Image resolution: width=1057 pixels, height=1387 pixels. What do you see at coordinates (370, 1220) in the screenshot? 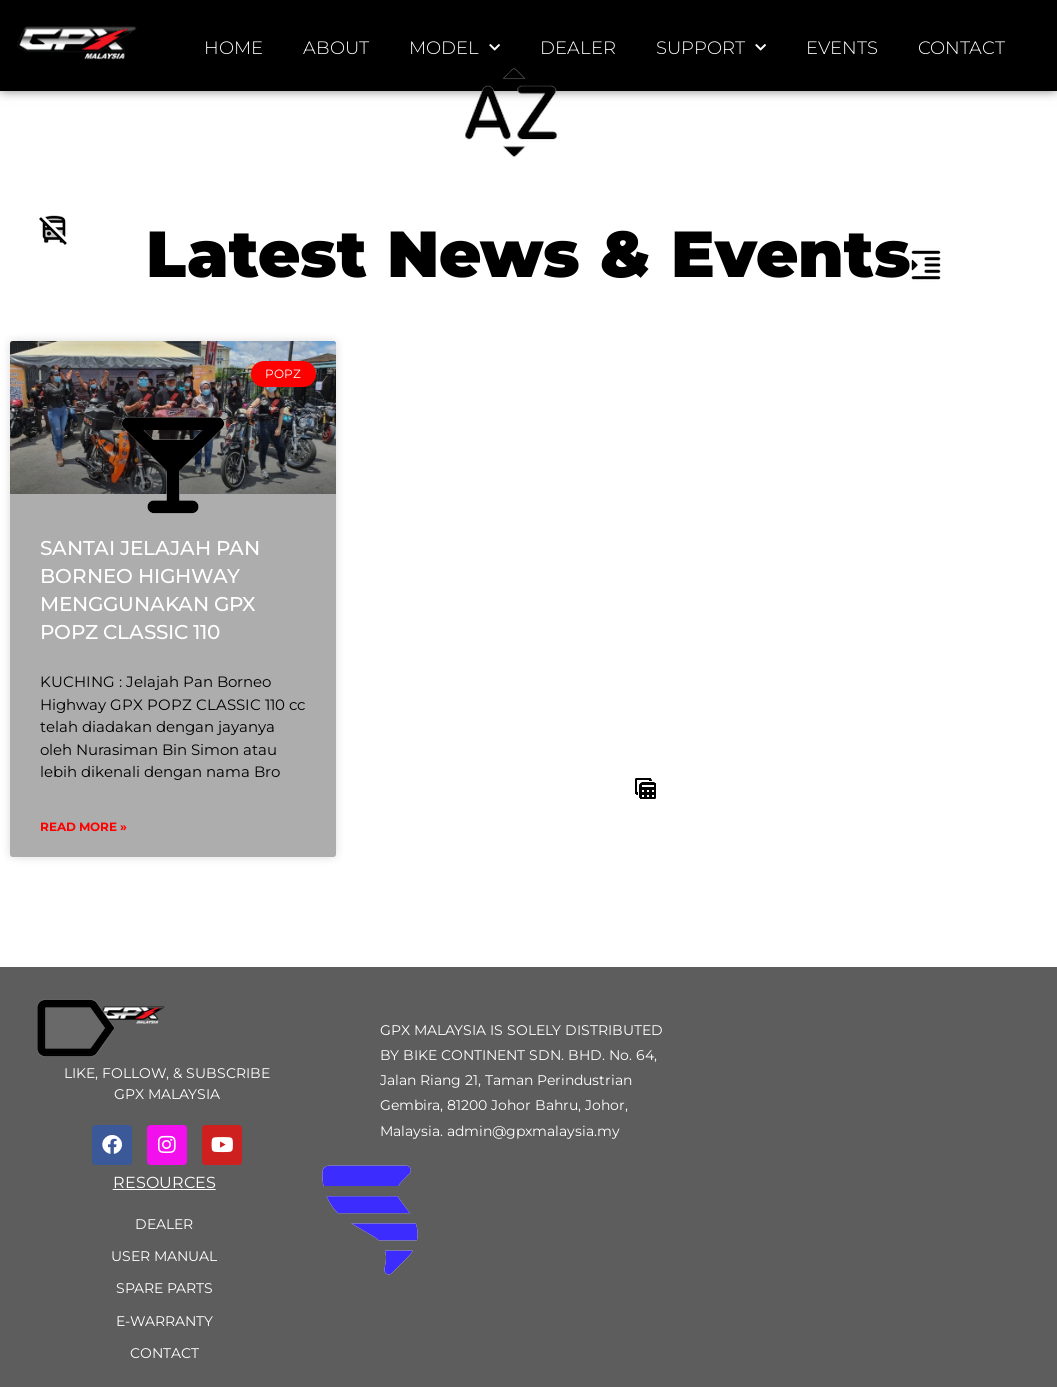
I see `indicates severe weather alert or tornado warning` at bounding box center [370, 1220].